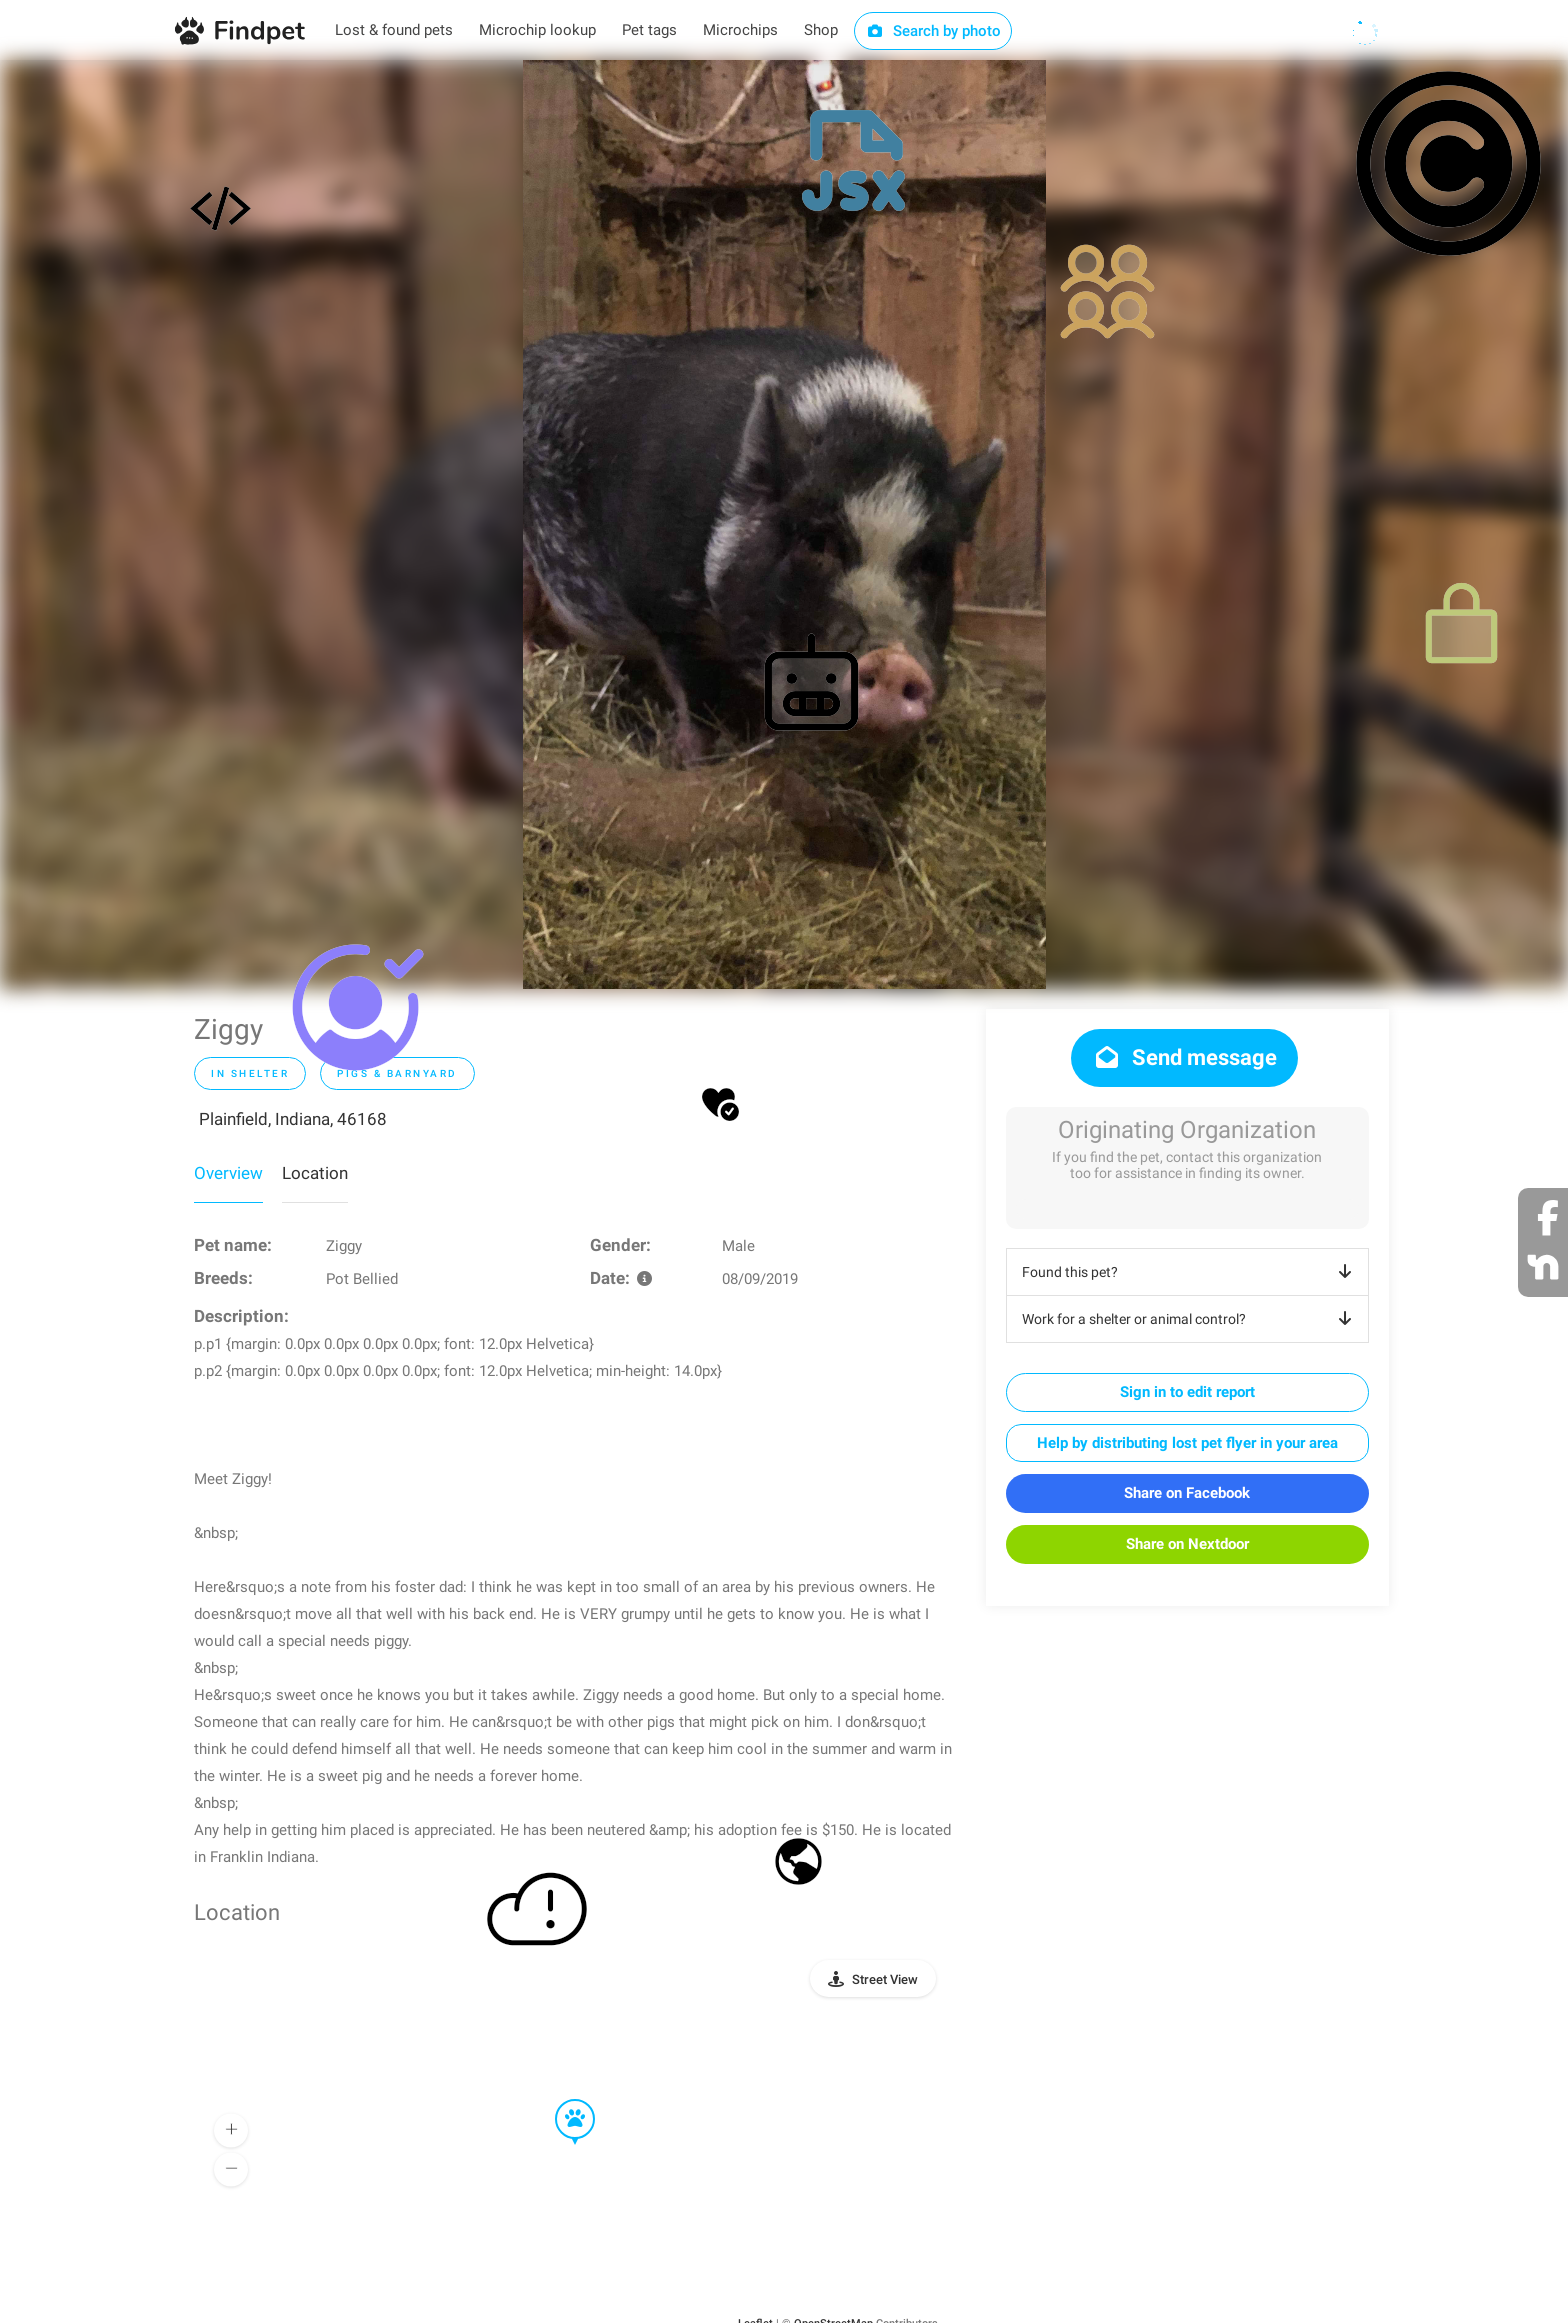 The image size is (1568, 2323). I want to click on item added to favorites successfully, so click(720, 1102).